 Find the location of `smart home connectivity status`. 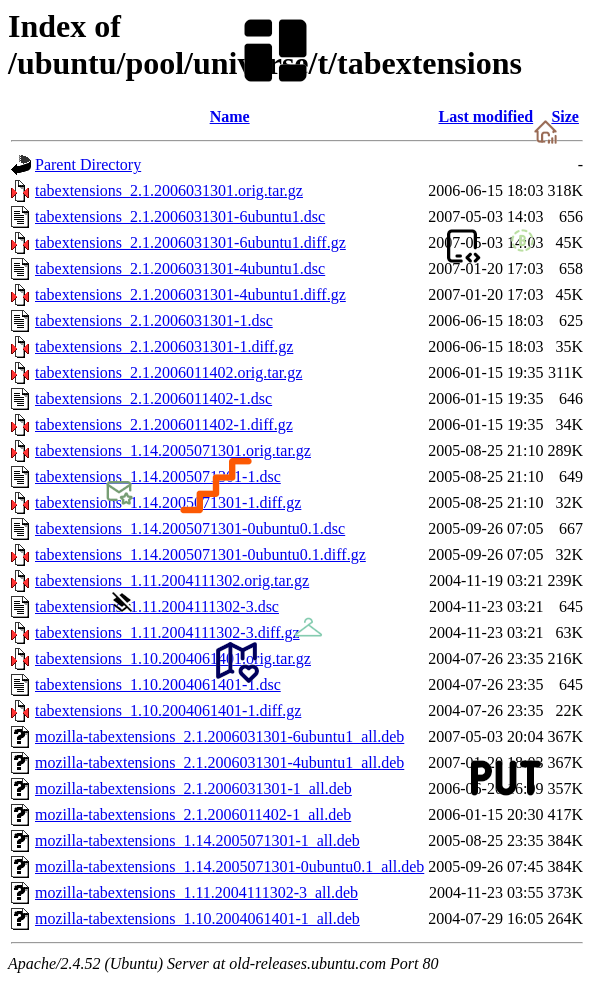

smart home connectivity status is located at coordinates (545, 131).